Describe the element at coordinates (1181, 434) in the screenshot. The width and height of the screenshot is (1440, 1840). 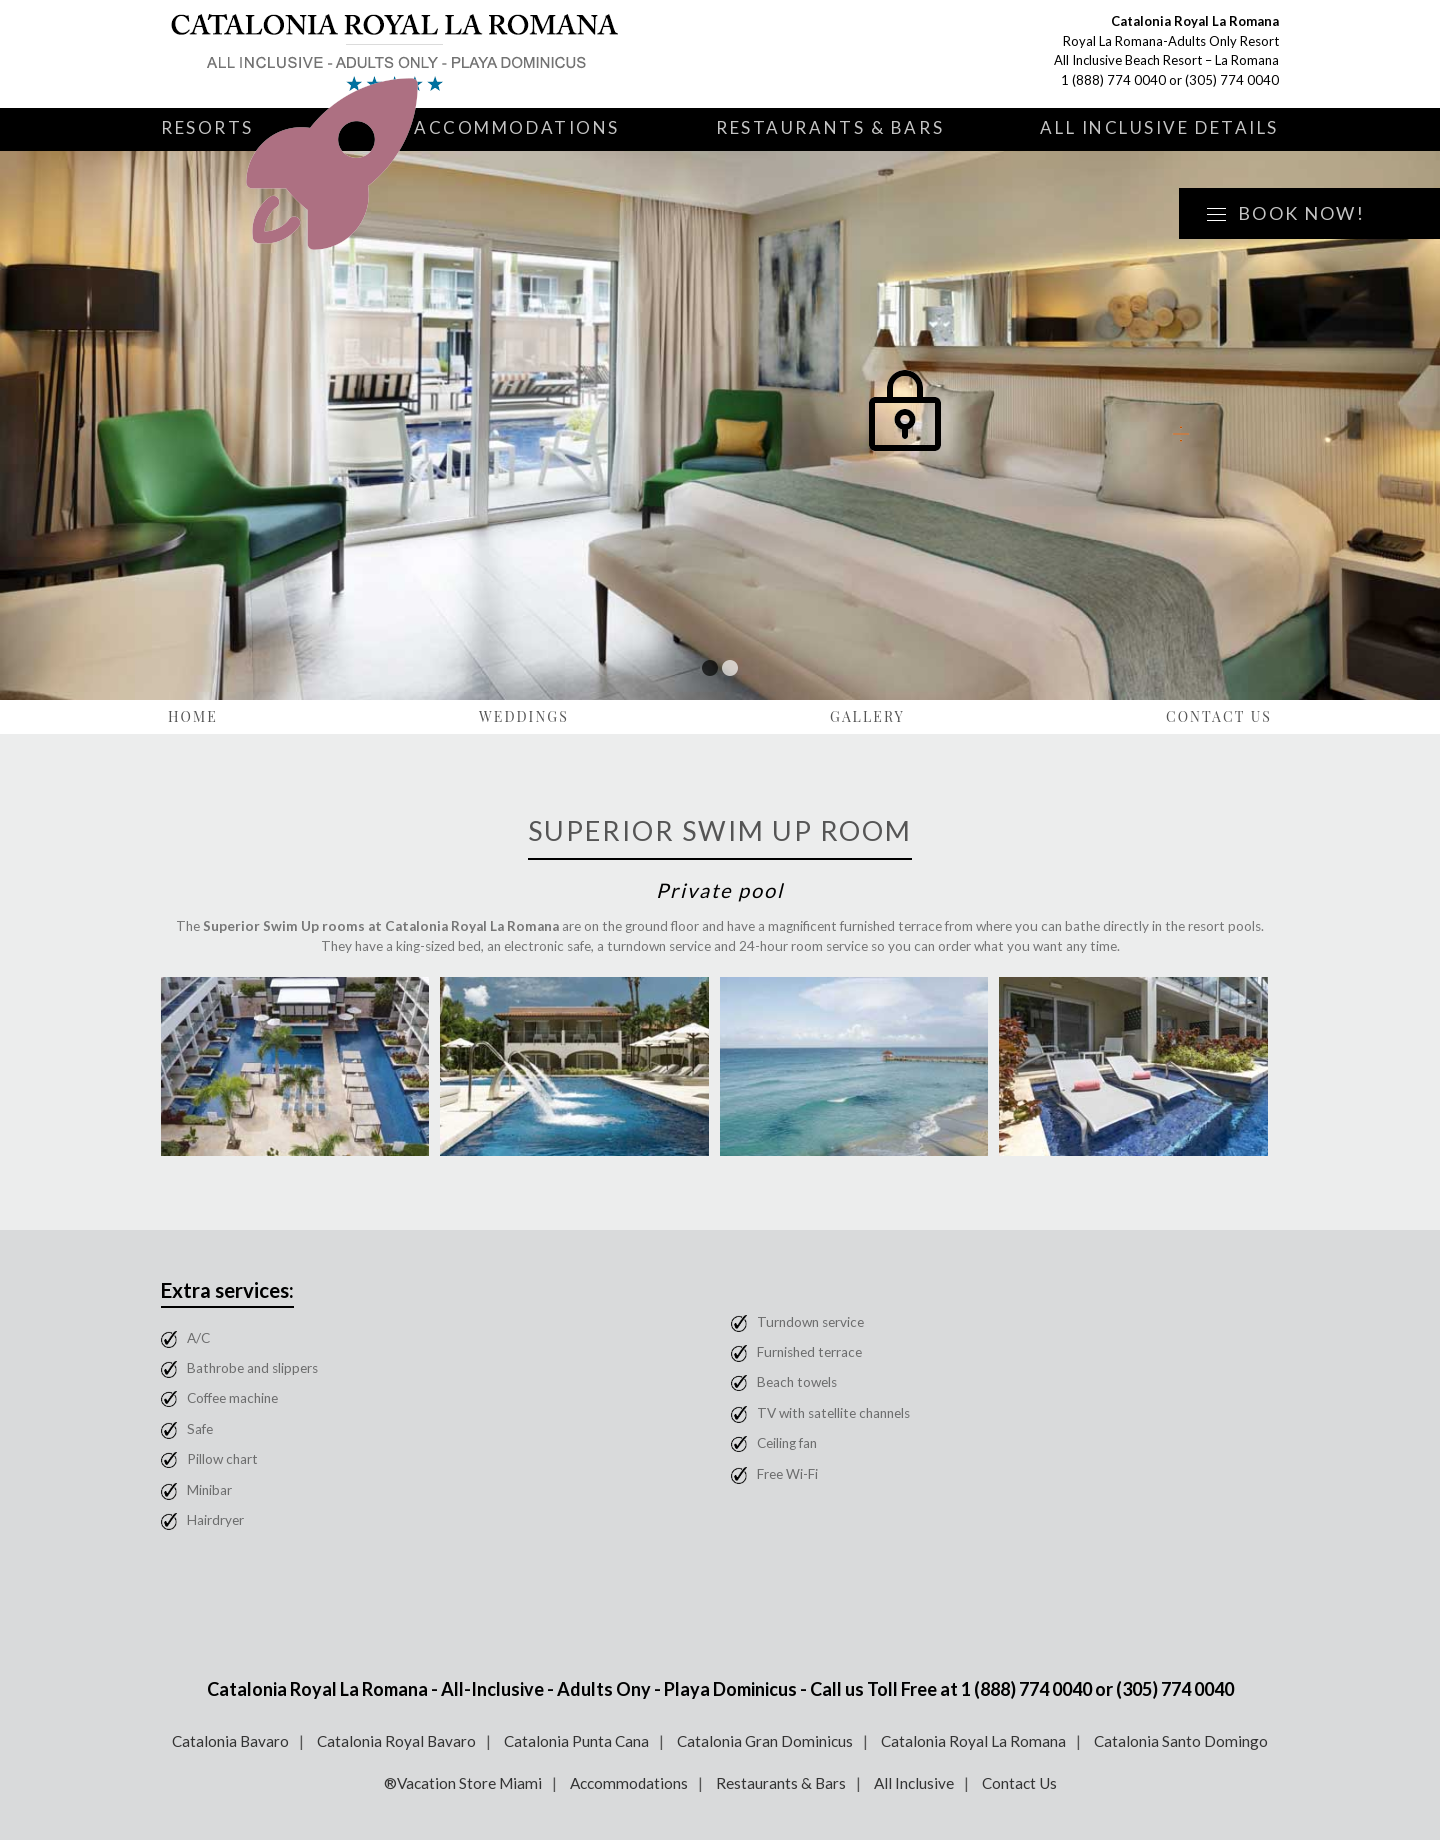
I see `perform a division calculation` at that location.